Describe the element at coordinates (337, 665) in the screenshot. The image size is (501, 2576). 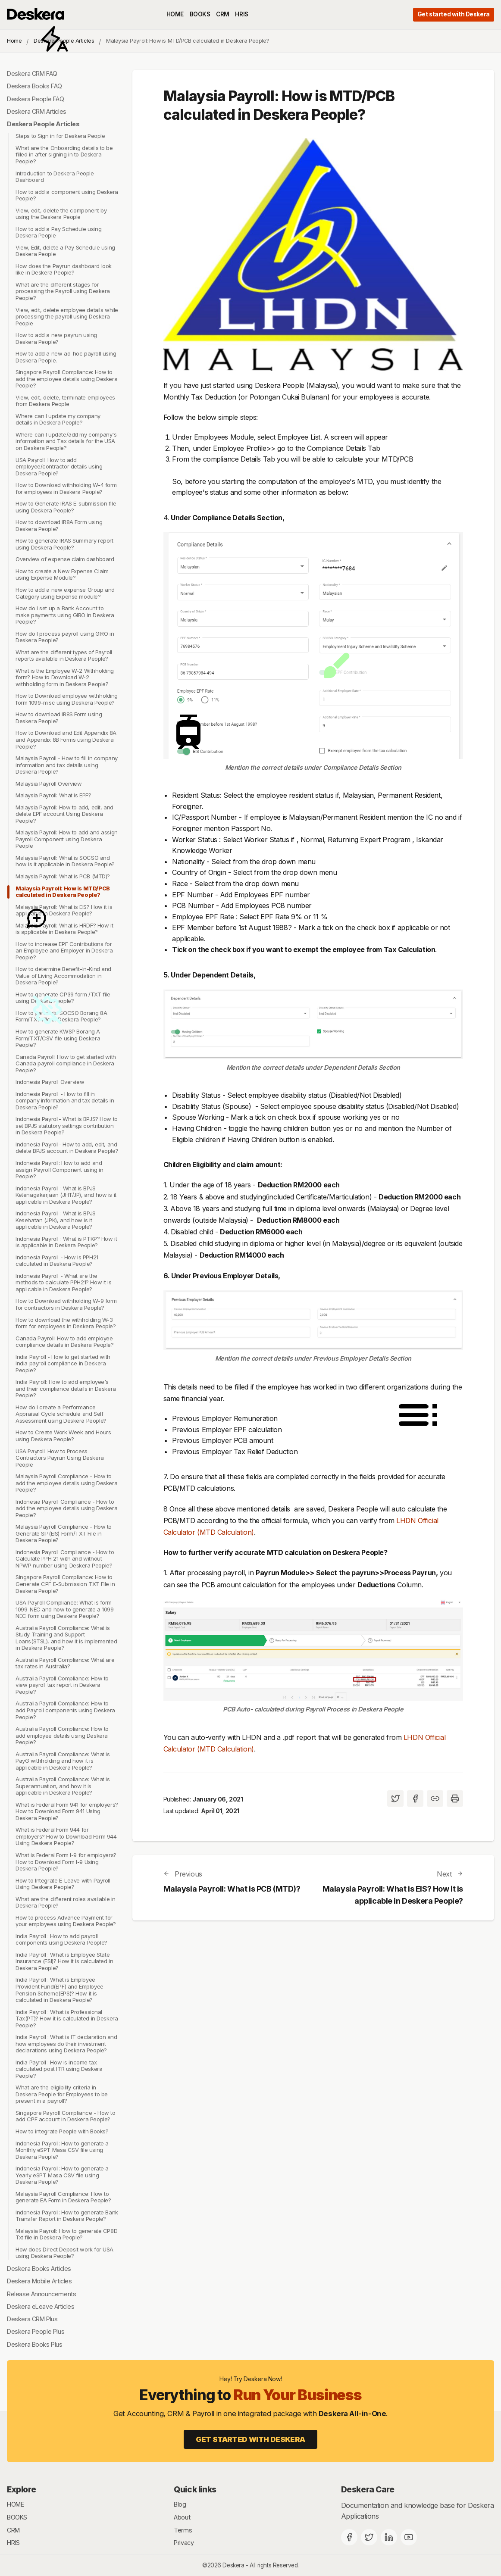
I see `access brush or painting tools` at that location.